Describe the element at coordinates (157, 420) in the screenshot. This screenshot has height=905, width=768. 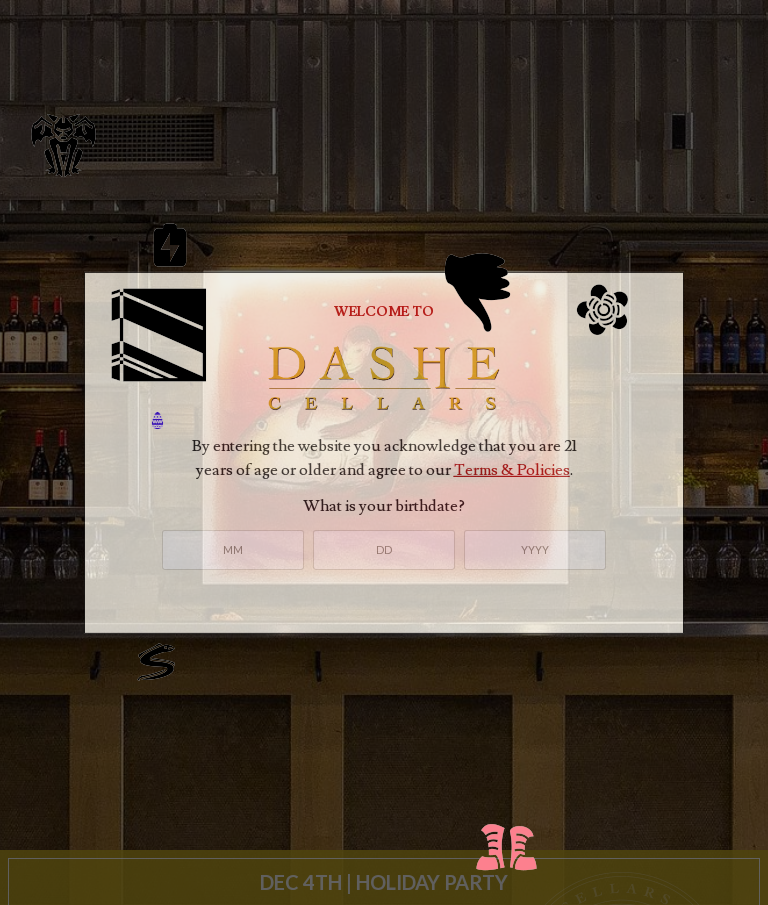
I see `easter or spring seasonal event indicator` at that location.